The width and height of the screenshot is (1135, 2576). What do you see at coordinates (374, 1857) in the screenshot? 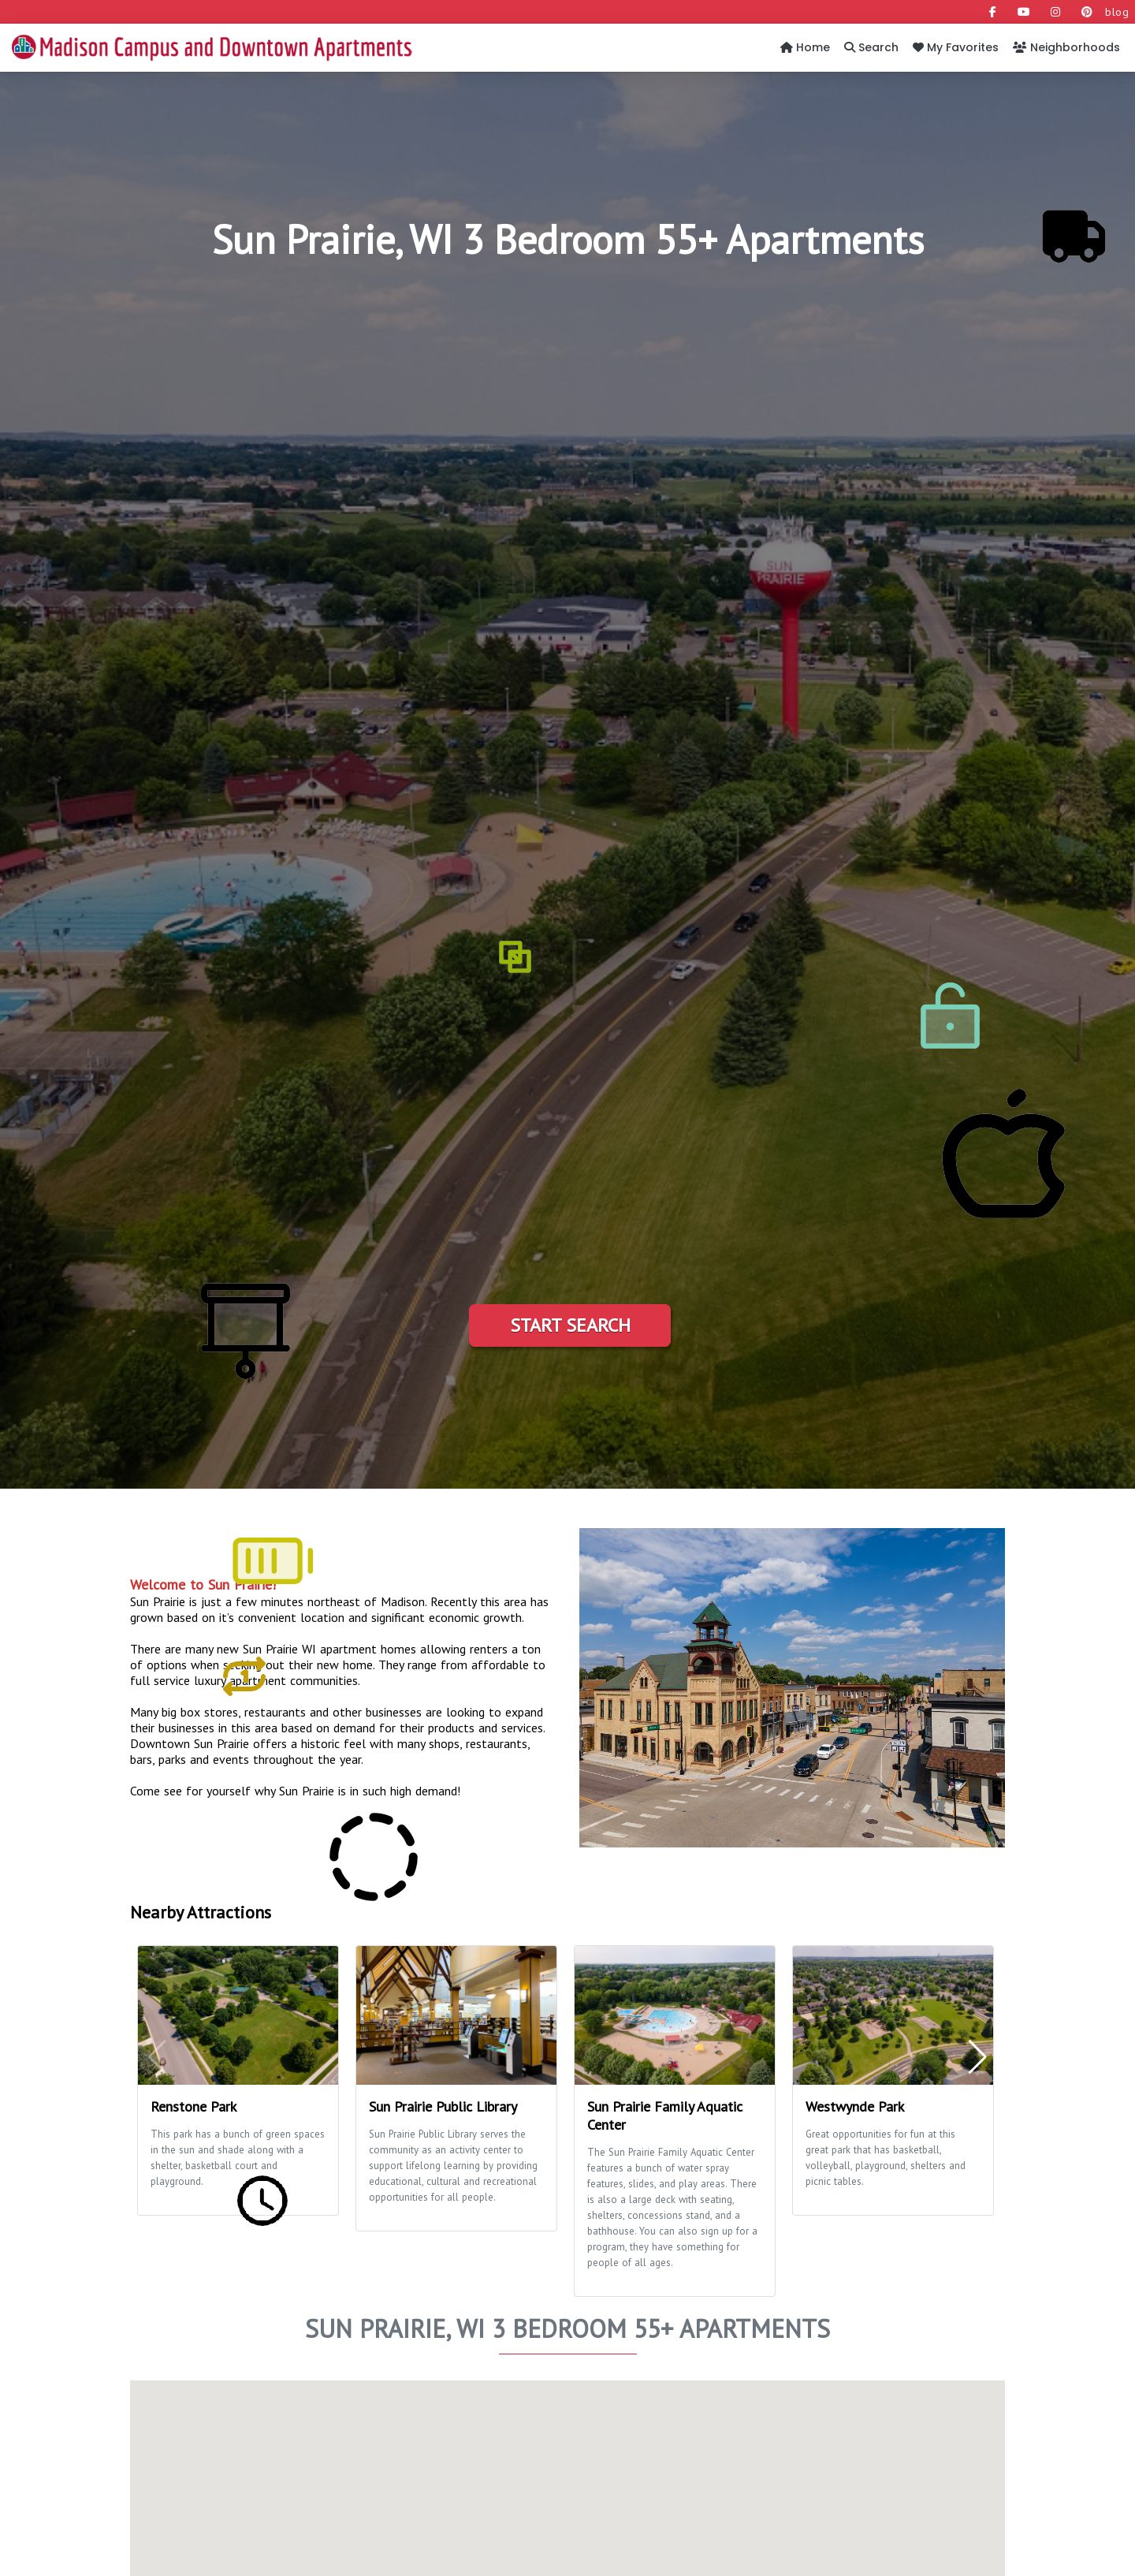
I see `indicates loading or processing in progress` at bounding box center [374, 1857].